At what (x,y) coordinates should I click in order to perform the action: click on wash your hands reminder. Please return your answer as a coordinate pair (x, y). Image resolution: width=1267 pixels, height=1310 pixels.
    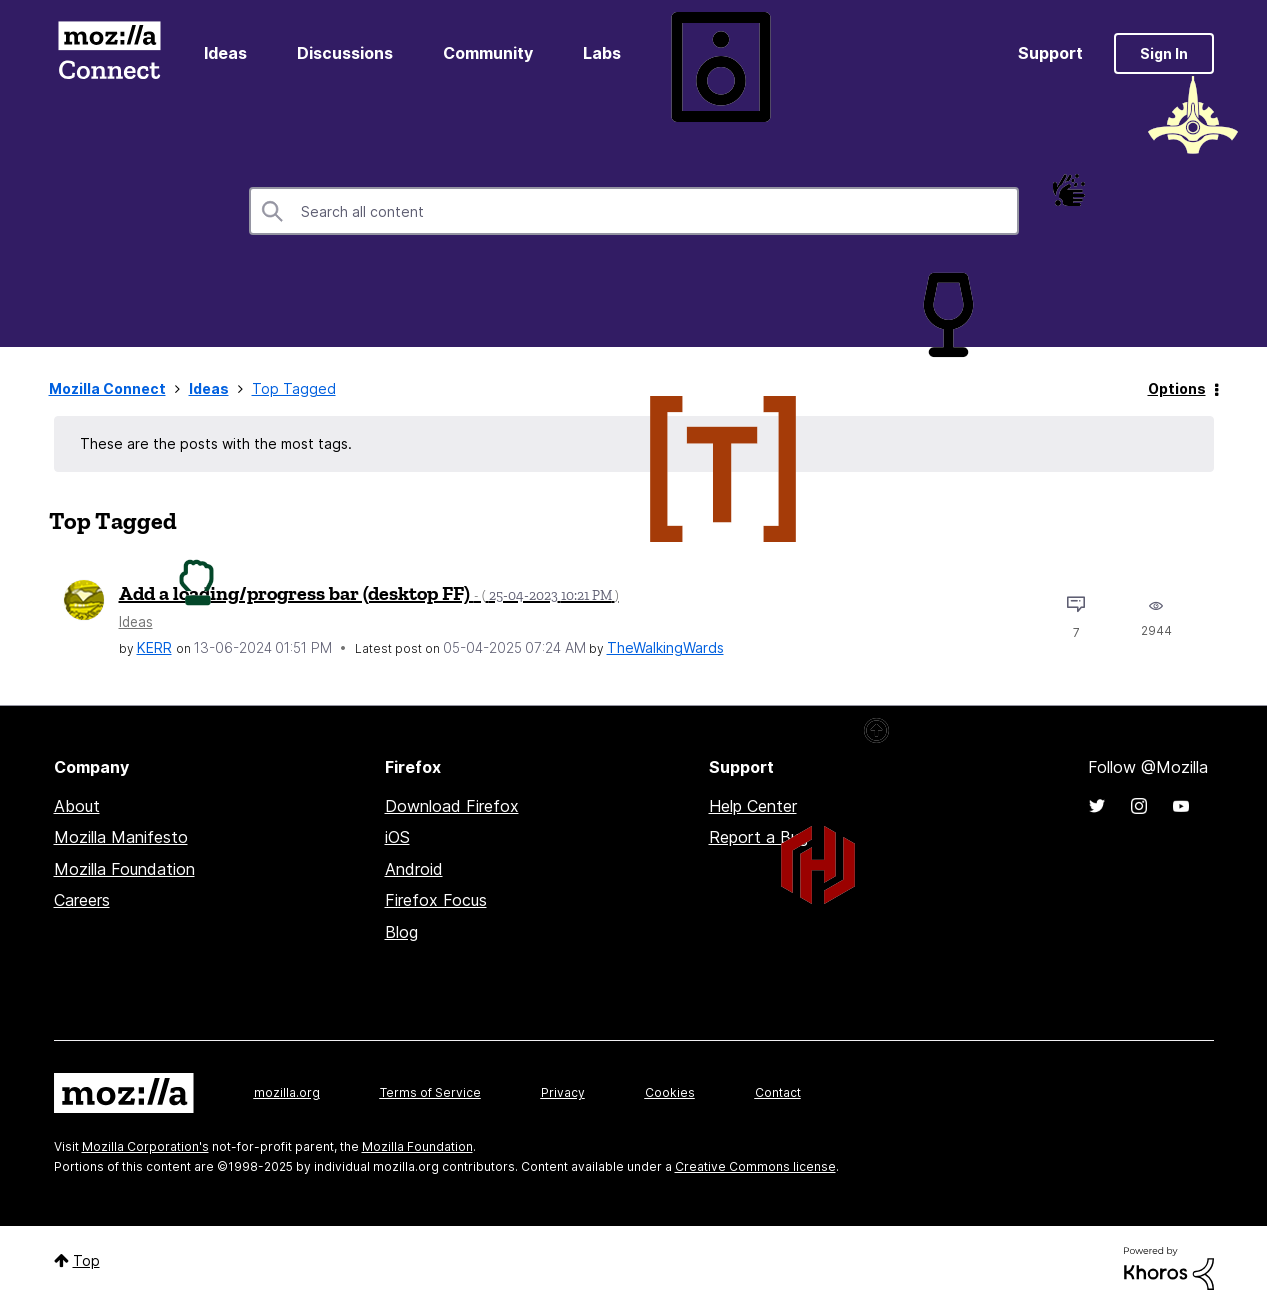
    Looking at the image, I should click on (1069, 190).